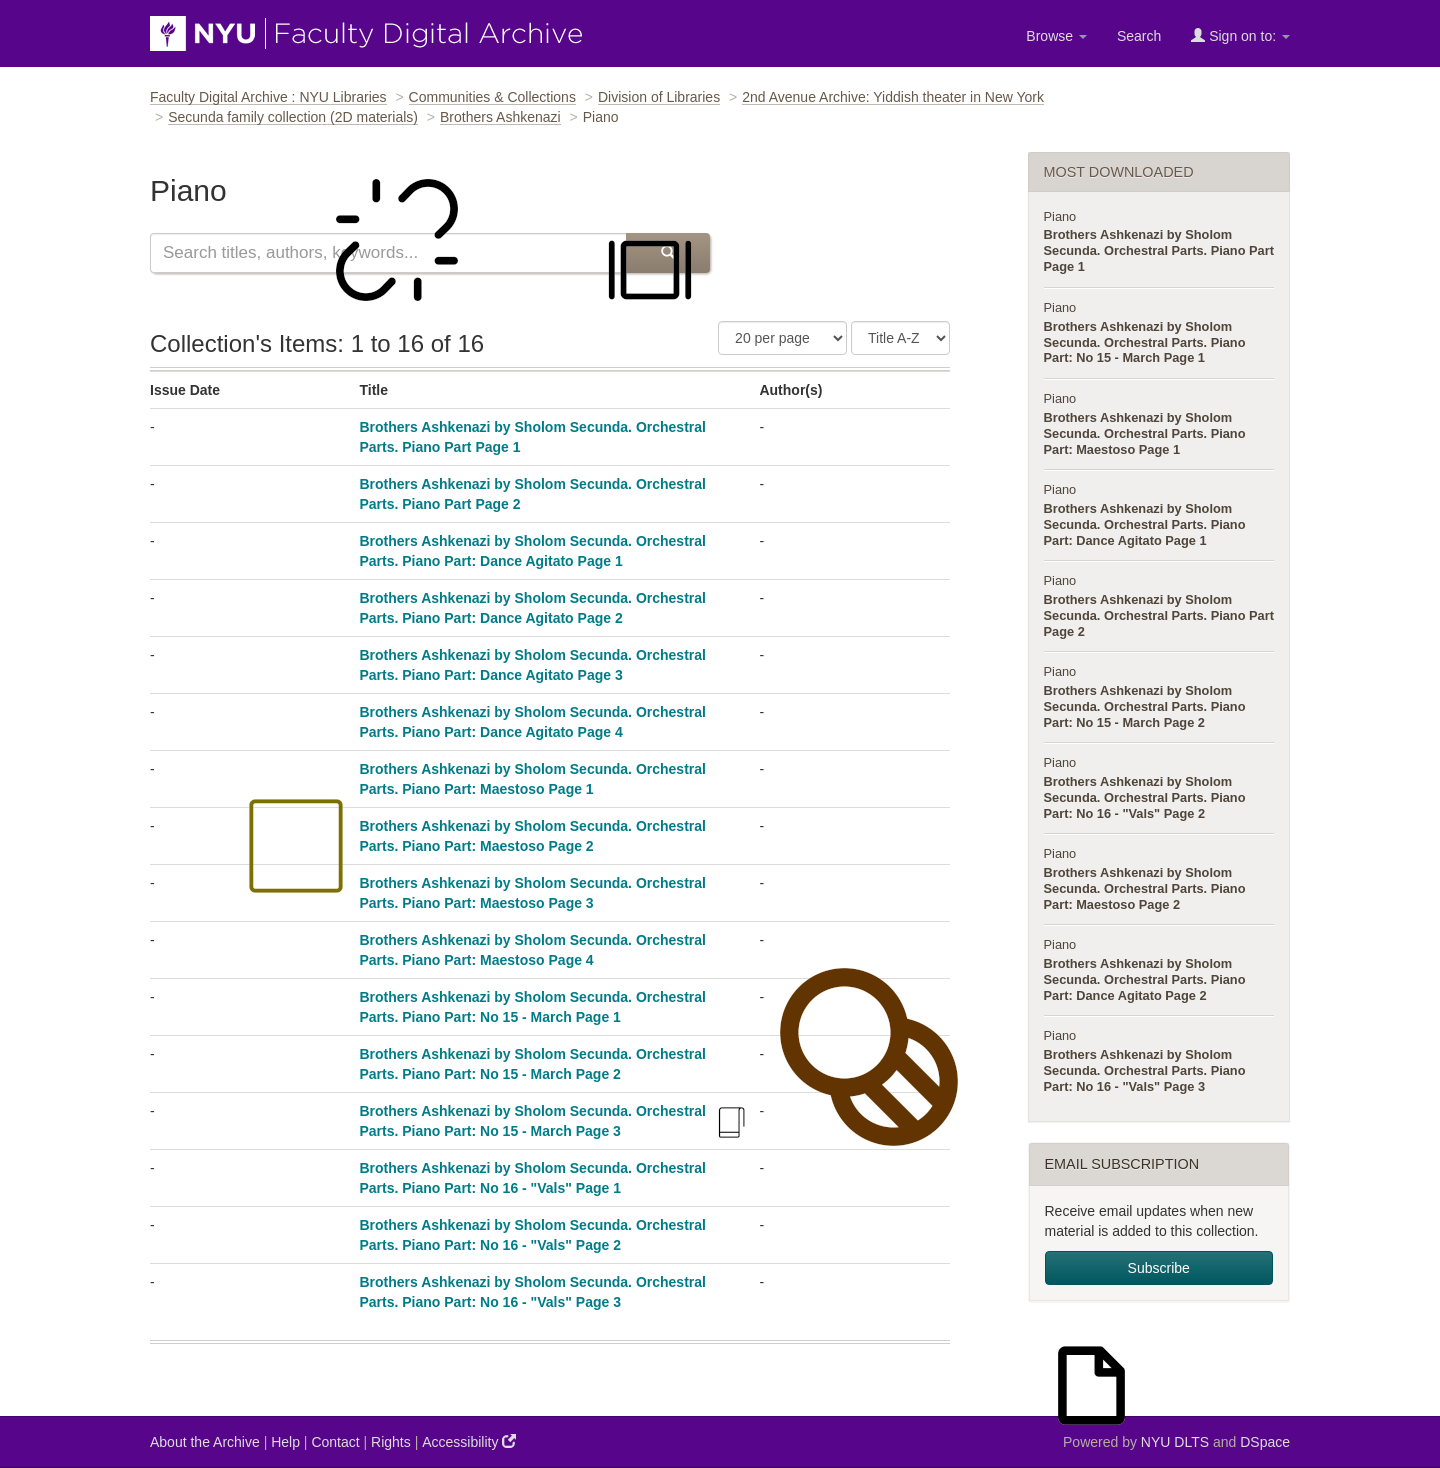  Describe the element at coordinates (730, 1122) in the screenshot. I see `towel or linen available at this location` at that location.